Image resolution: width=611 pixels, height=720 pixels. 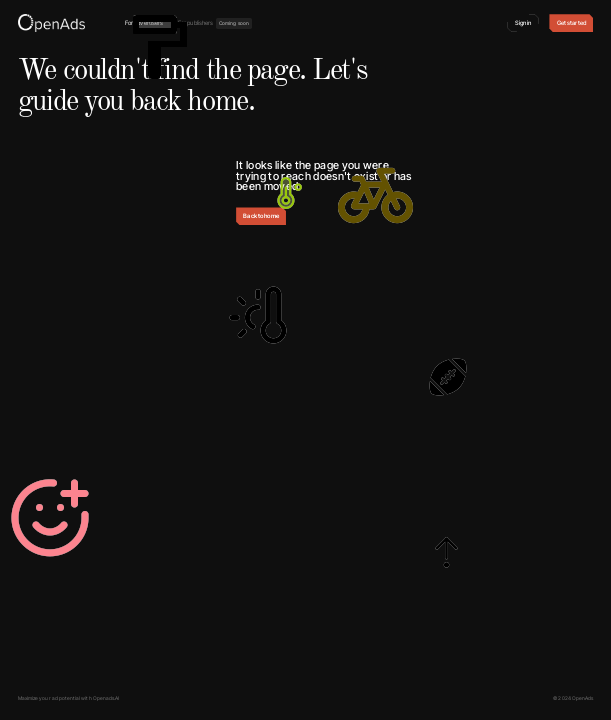 I want to click on access bike rental or cycling options, so click(x=375, y=195).